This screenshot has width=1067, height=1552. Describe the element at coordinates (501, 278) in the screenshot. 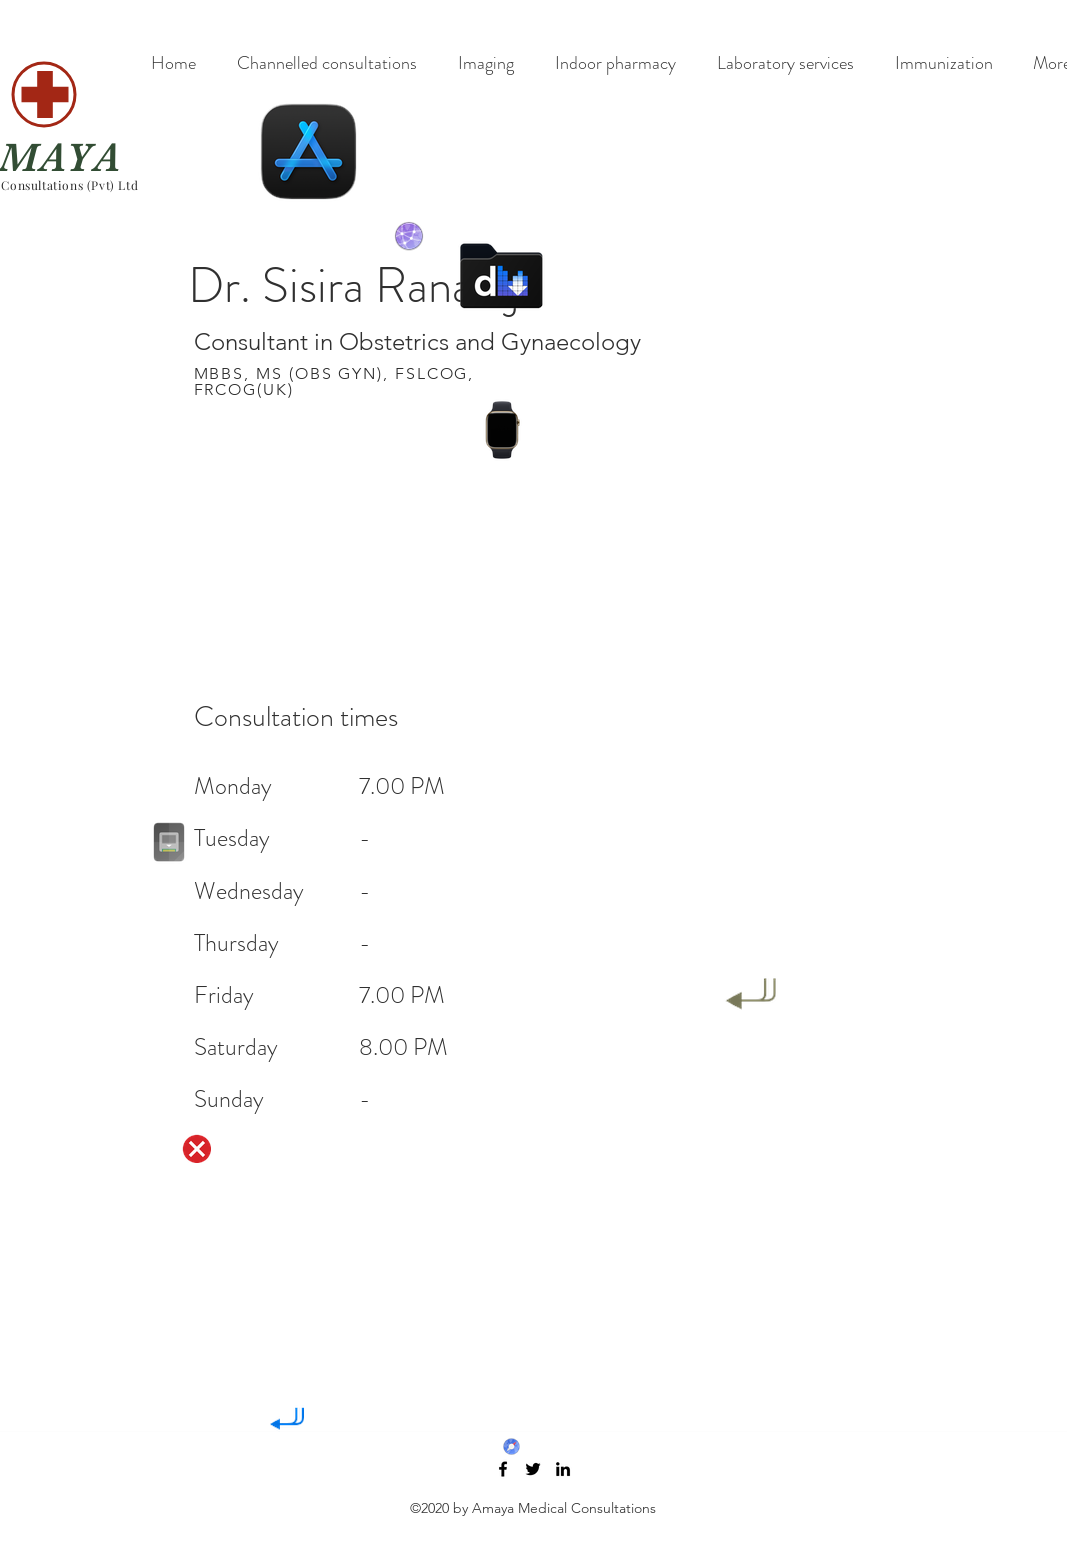

I see `open deemix music downloads folder` at that location.